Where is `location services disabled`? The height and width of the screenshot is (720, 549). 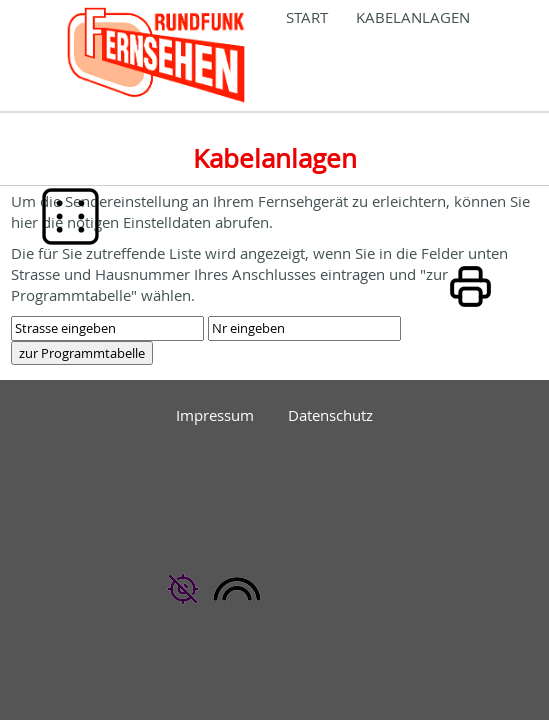
location services disabled is located at coordinates (183, 589).